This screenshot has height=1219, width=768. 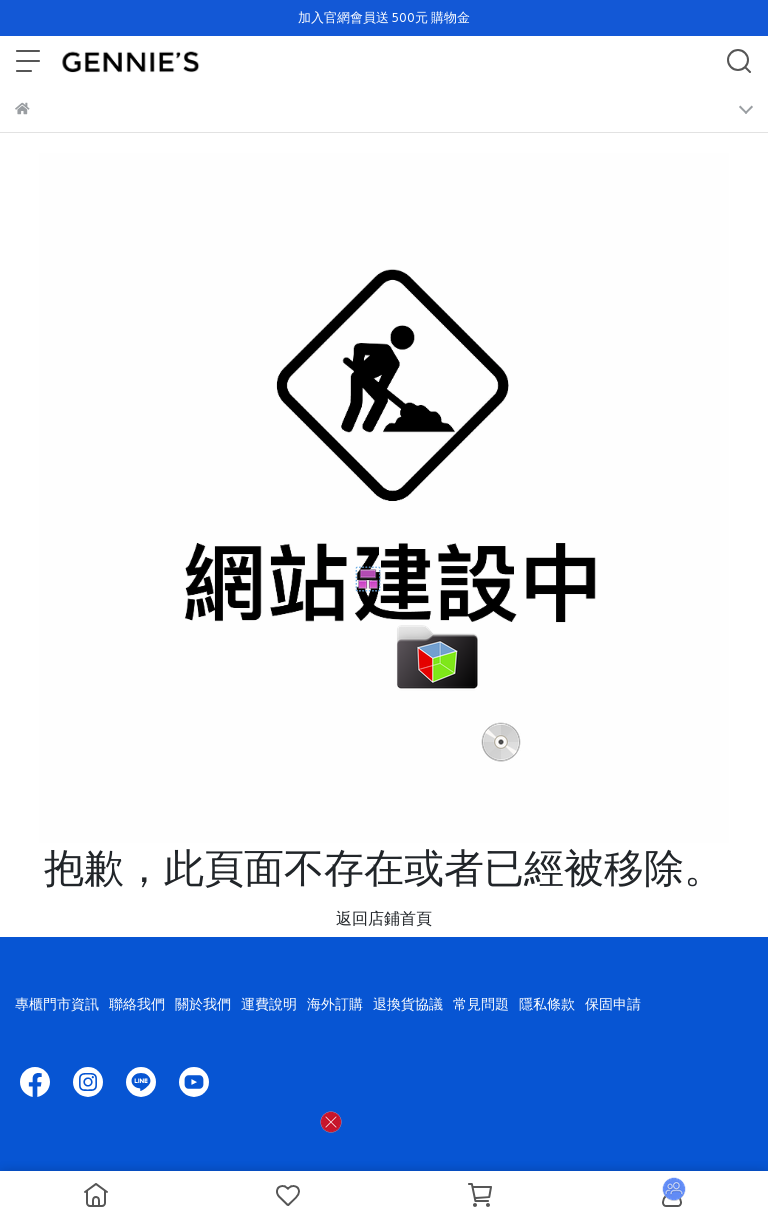 I want to click on open gtk folder, so click(x=437, y=659).